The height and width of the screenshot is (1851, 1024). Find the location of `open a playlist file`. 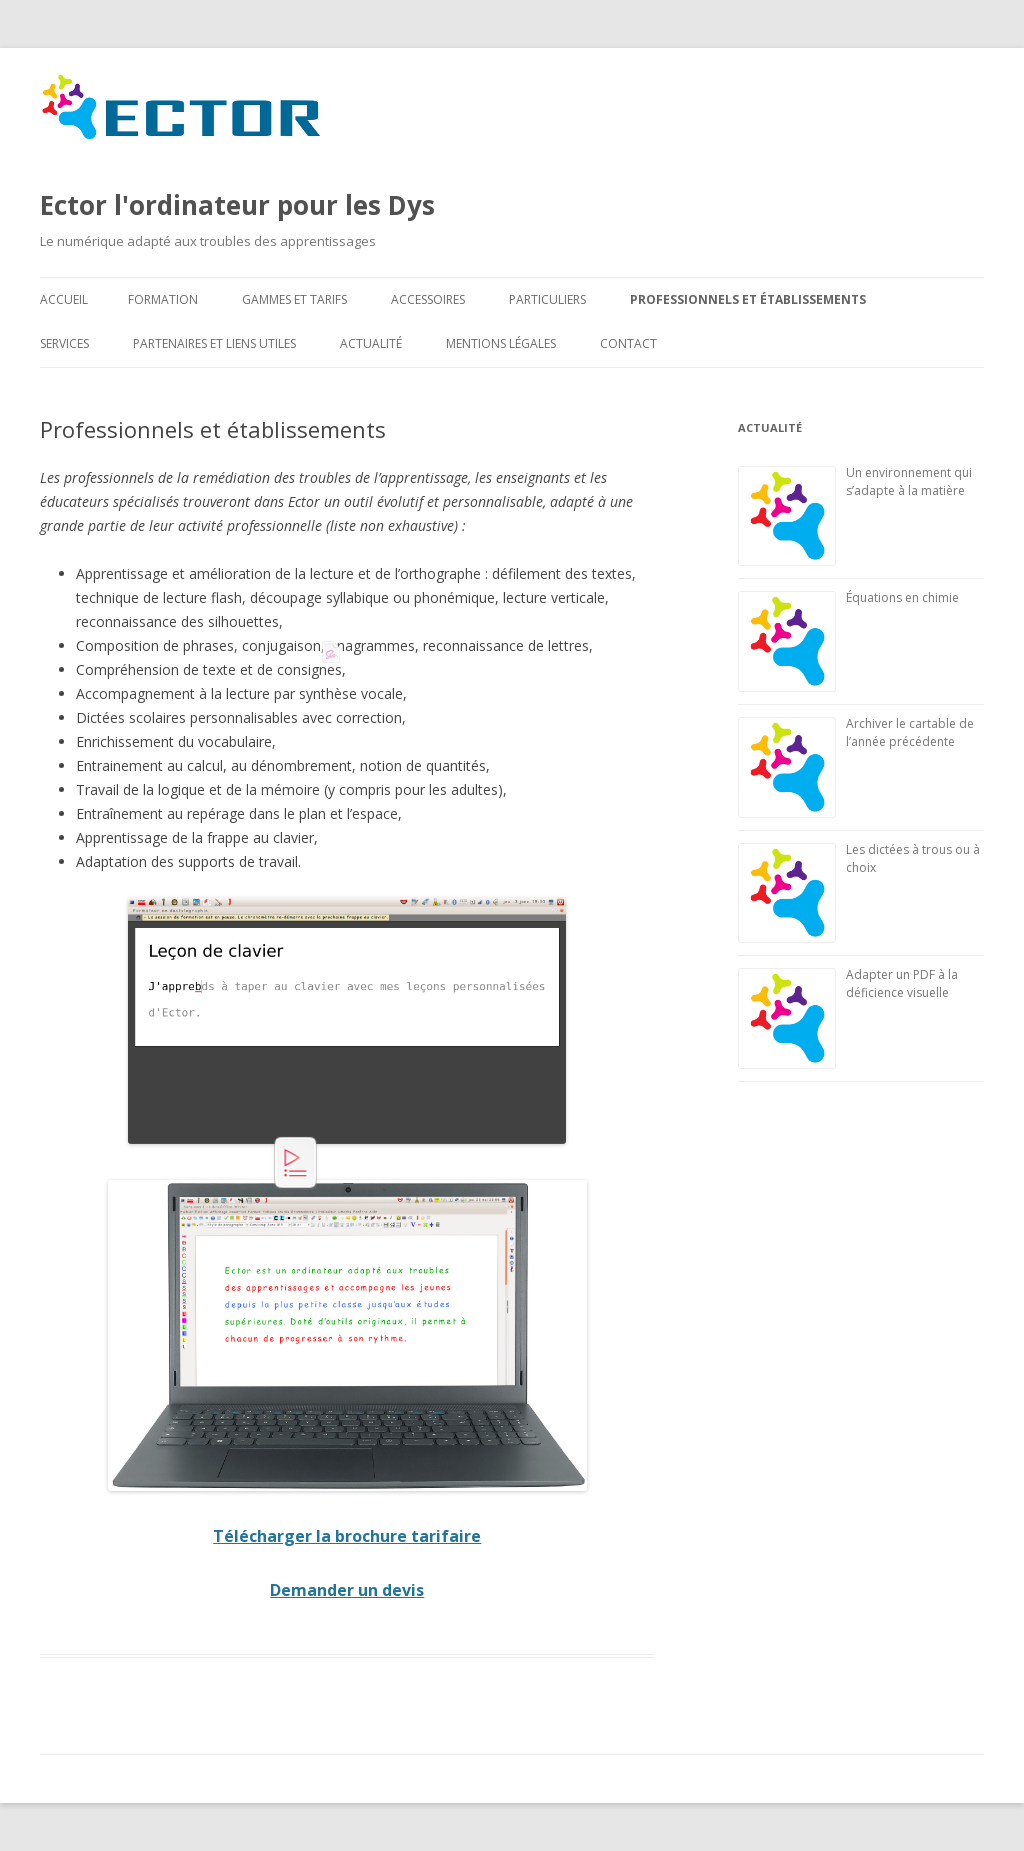

open a playlist file is located at coordinates (295, 1162).